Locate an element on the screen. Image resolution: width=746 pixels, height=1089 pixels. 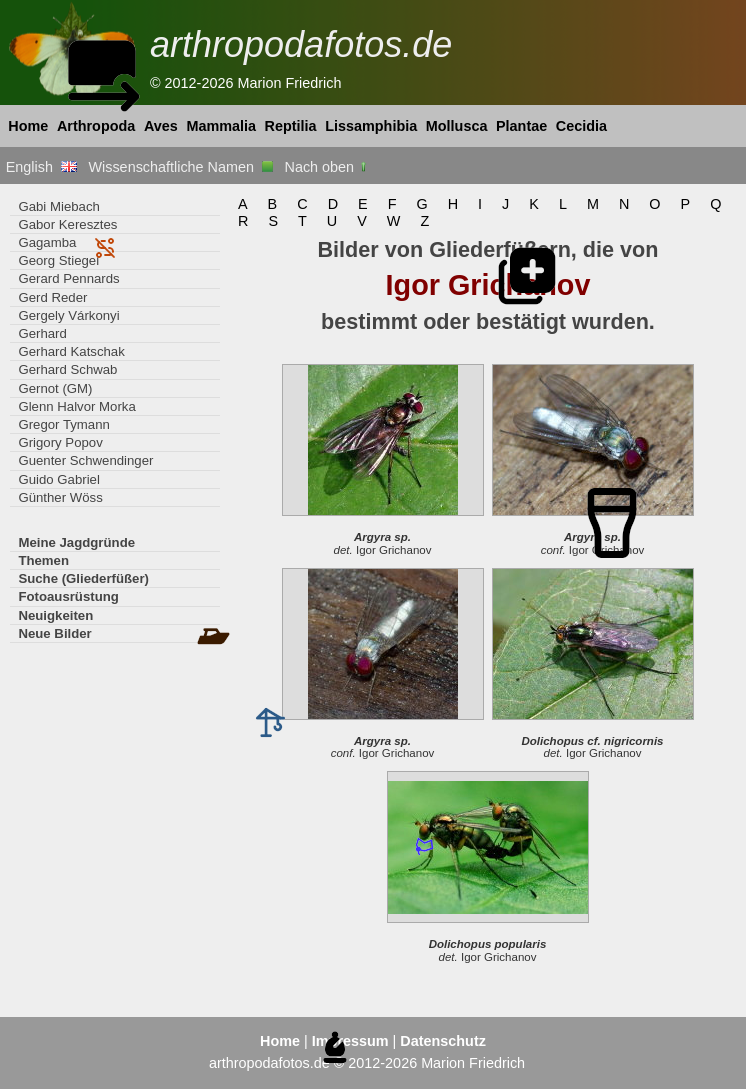
browse nearby bars or pubs is located at coordinates (612, 523).